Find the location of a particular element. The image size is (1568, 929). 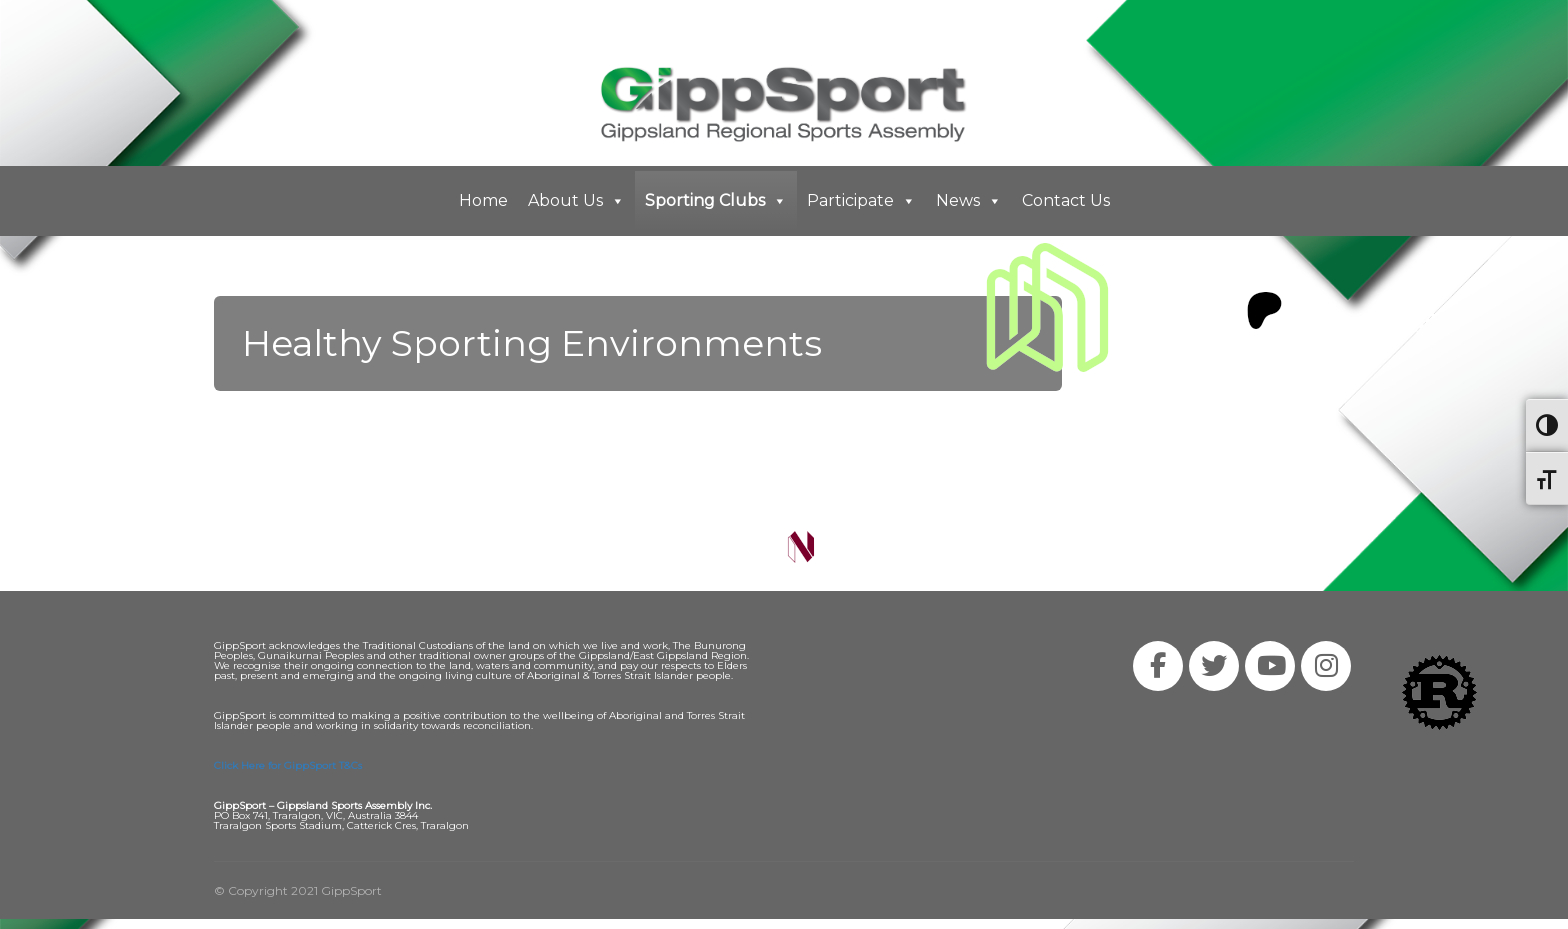

nhost backend-as-a-service platform logo is located at coordinates (1047, 307).